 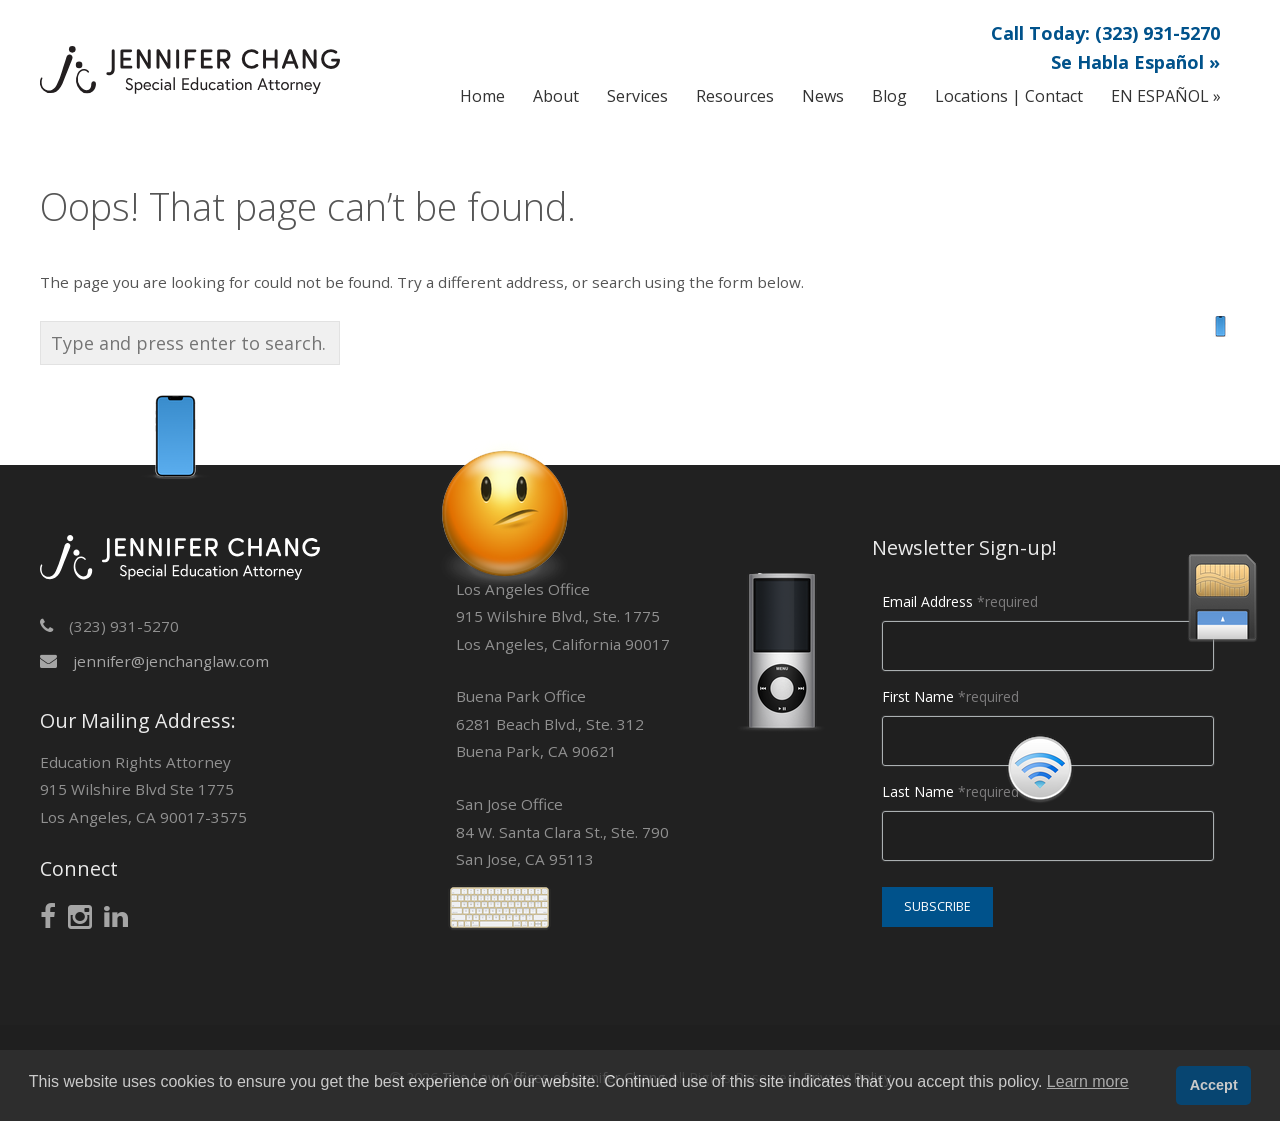 What do you see at coordinates (175, 437) in the screenshot?
I see `iPhone 16e device icon` at bounding box center [175, 437].